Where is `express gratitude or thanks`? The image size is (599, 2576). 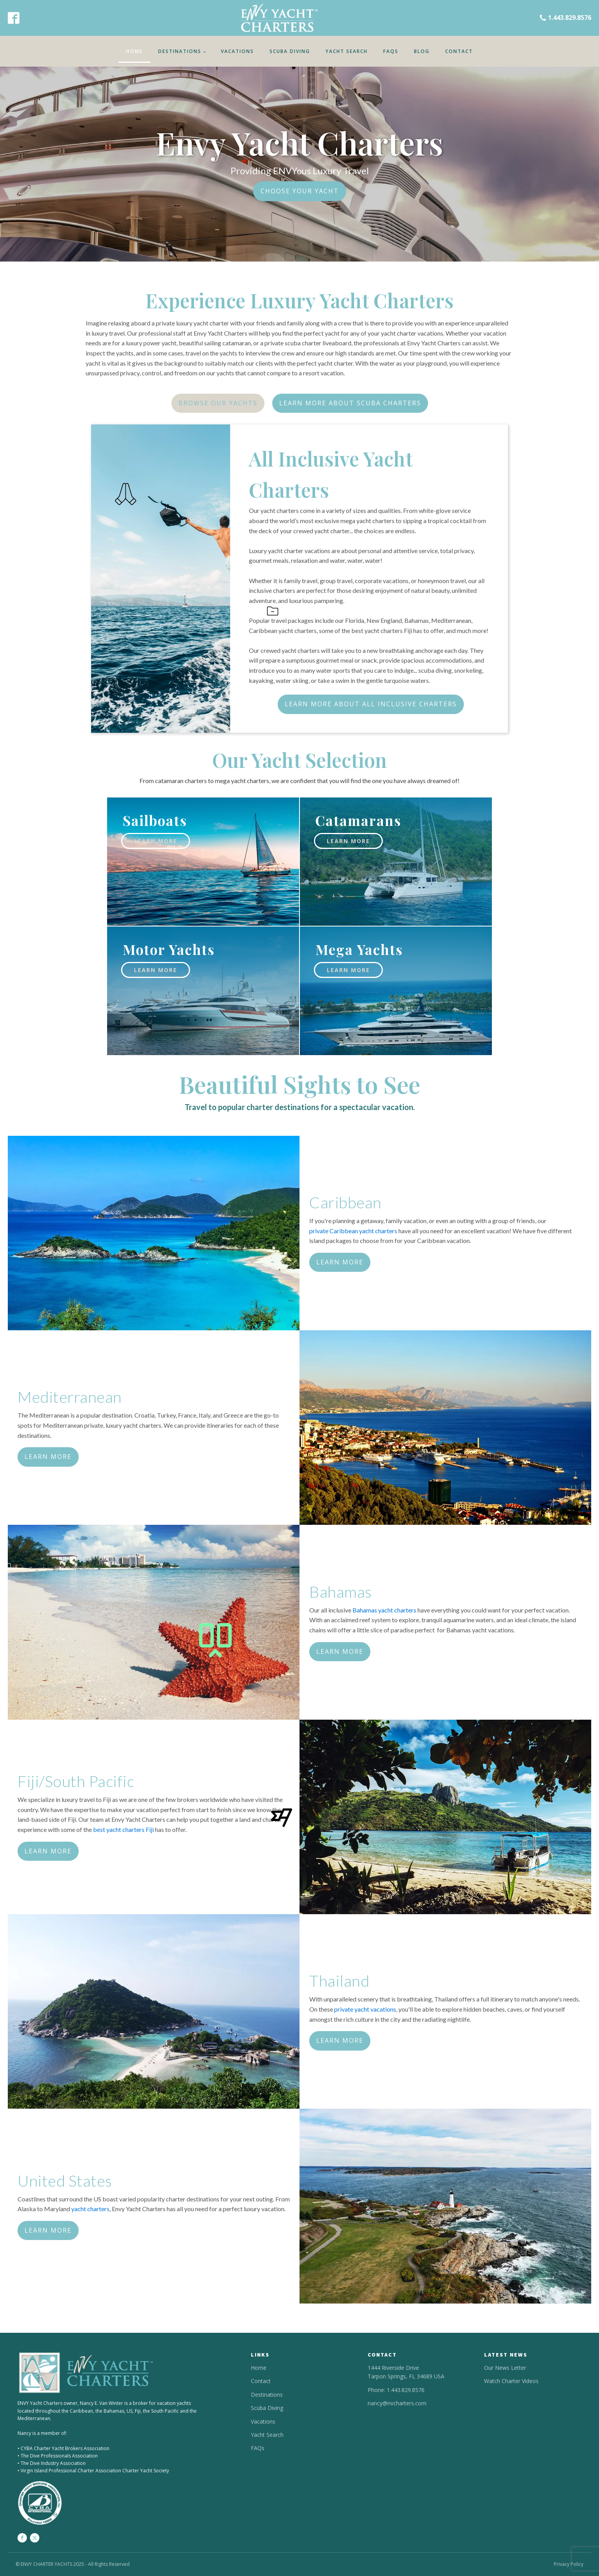 express gratitude or thanks is located at coordinates (125, 494).